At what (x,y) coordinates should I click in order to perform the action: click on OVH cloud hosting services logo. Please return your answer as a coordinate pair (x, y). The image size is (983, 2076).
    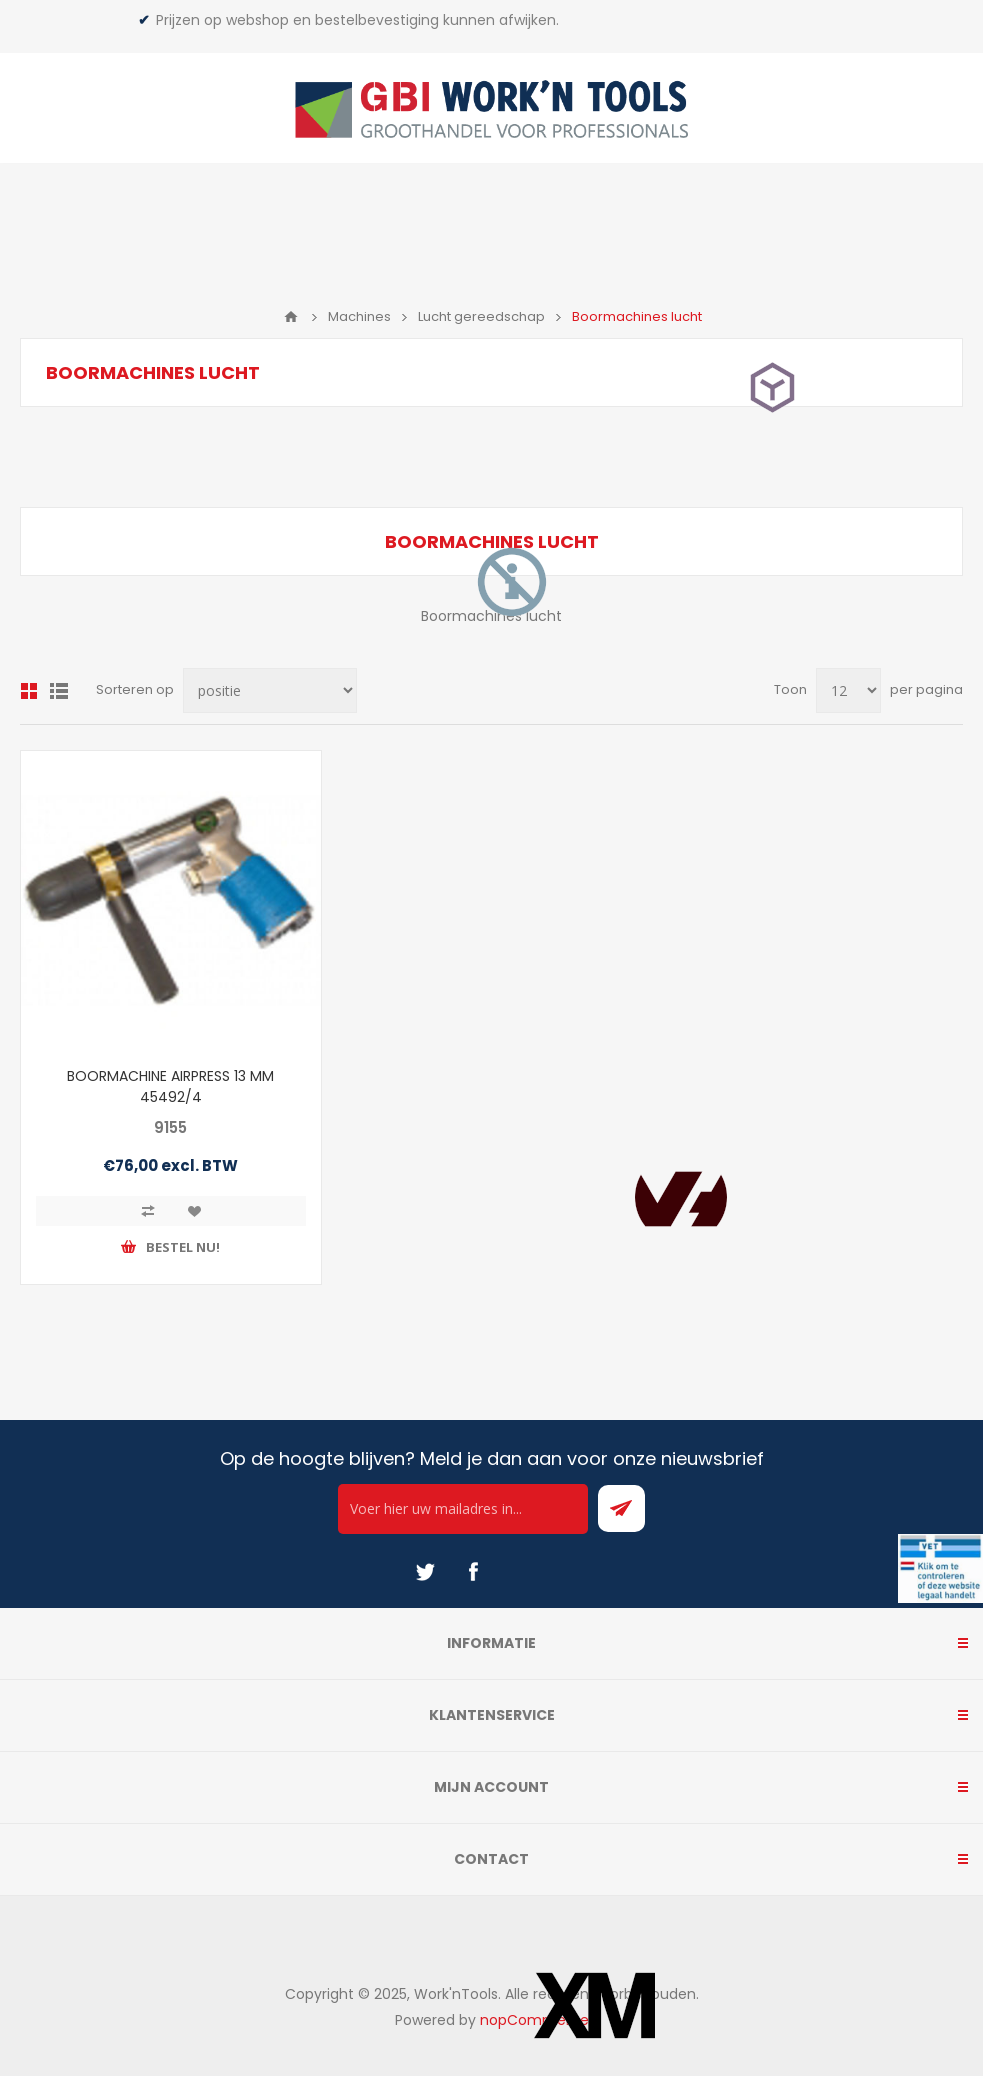
    Looking at the image, I should click on (681, 1199).